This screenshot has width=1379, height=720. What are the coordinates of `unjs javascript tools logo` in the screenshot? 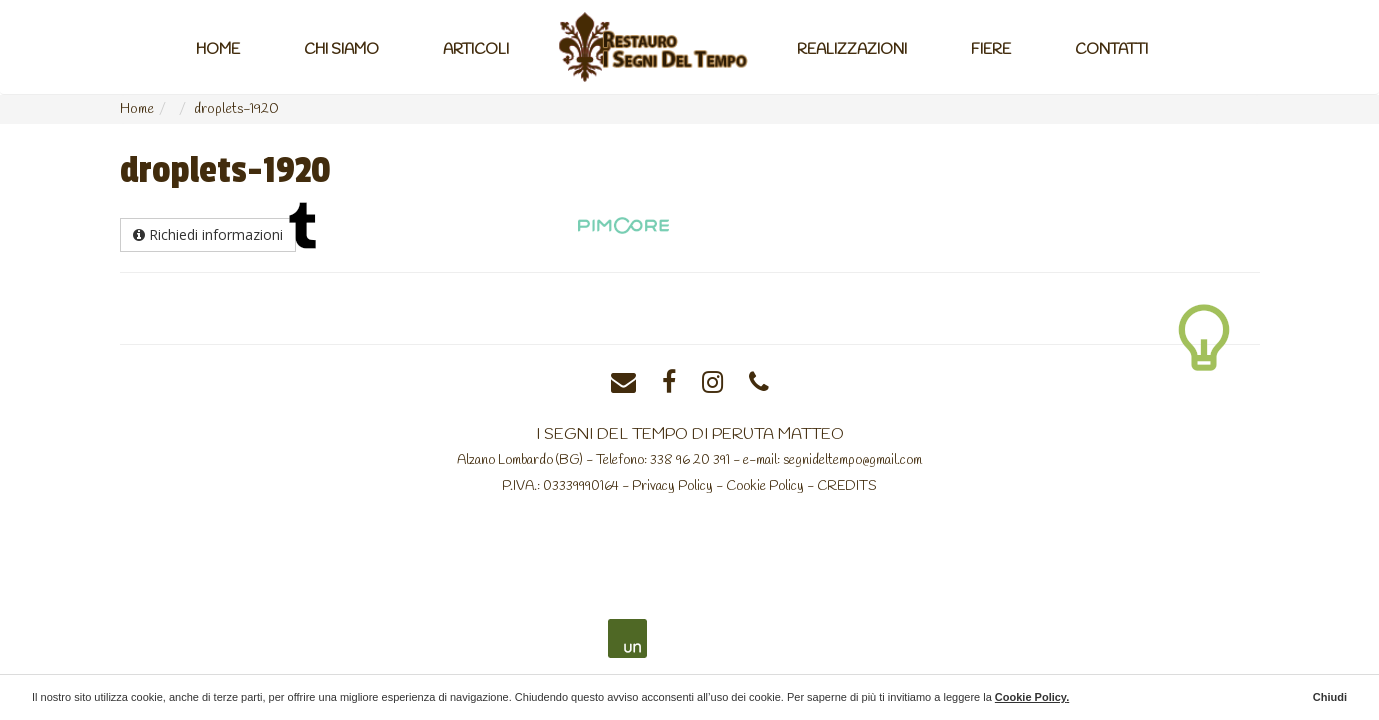 It's located at (627, 638).